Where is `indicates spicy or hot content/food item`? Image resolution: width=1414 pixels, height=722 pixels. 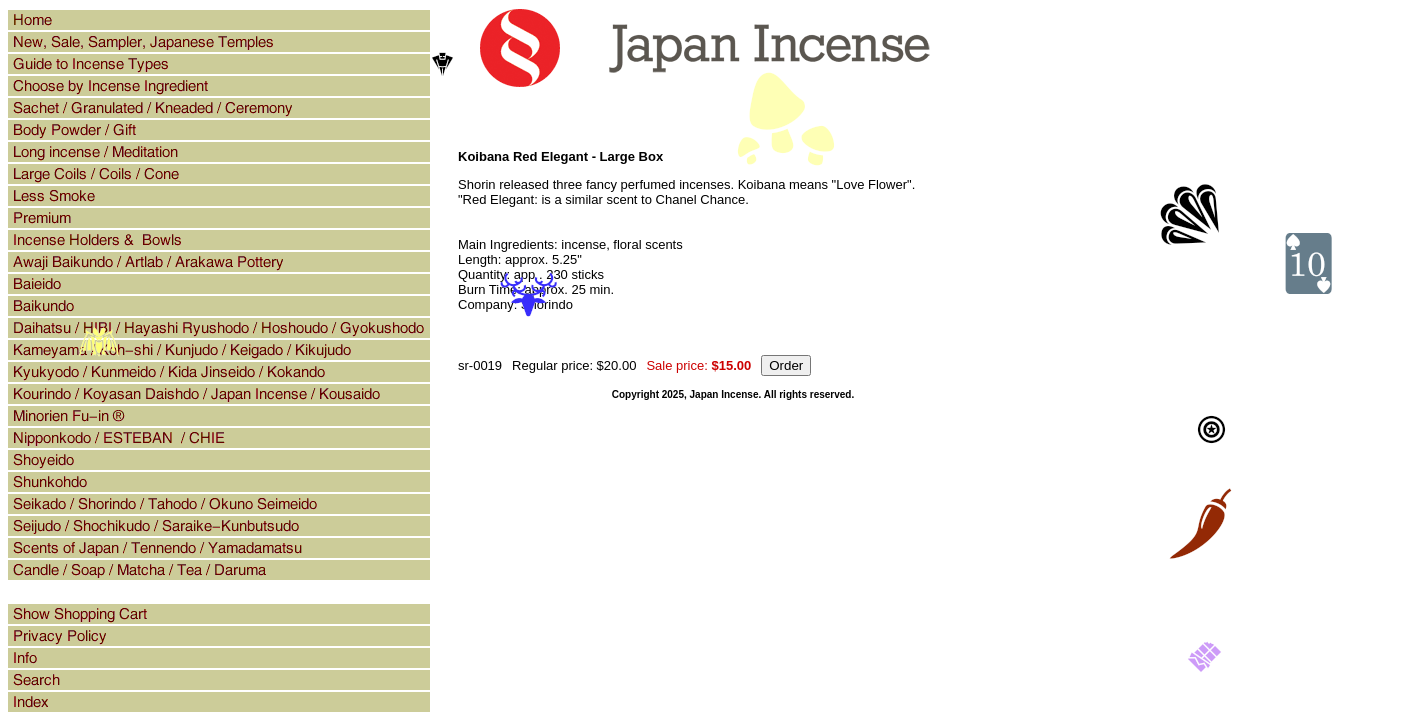
indicates spicy or hot content/food item is located at coordinates (1200, 523).